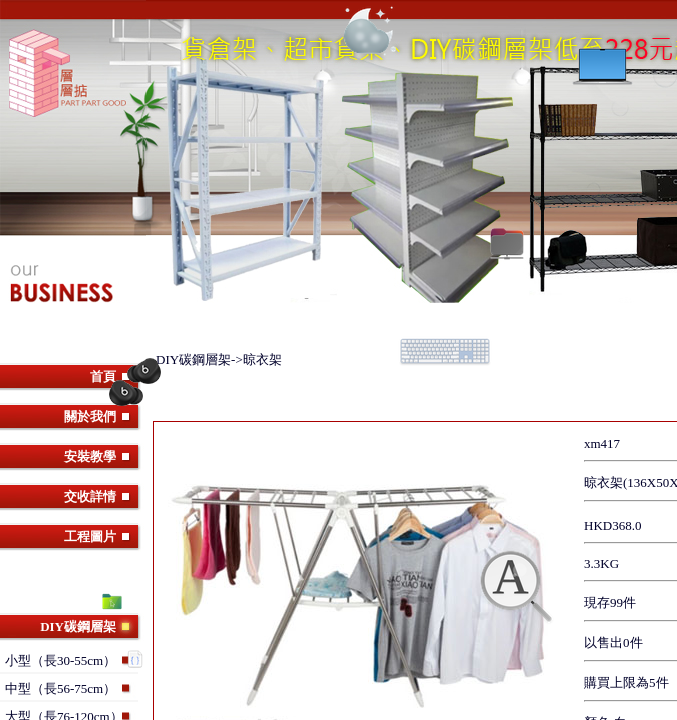 The image size is (677, 720). Describe the element at coordinates (370, 31) in the screenshot. I see `indicates cloudy nighttime weather conditions` at that location.